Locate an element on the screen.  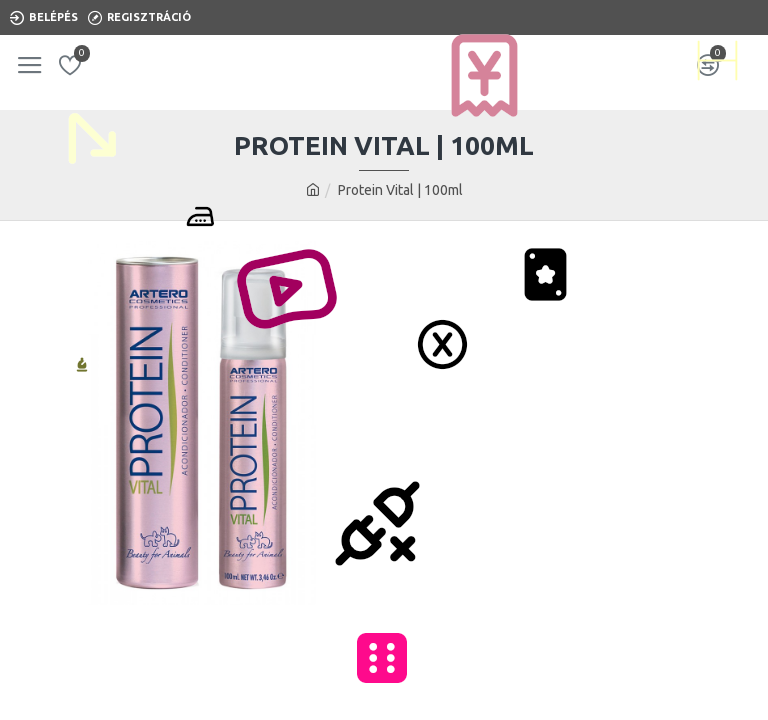
roll the dice or generate a random result is located at coordinates (382, 658).